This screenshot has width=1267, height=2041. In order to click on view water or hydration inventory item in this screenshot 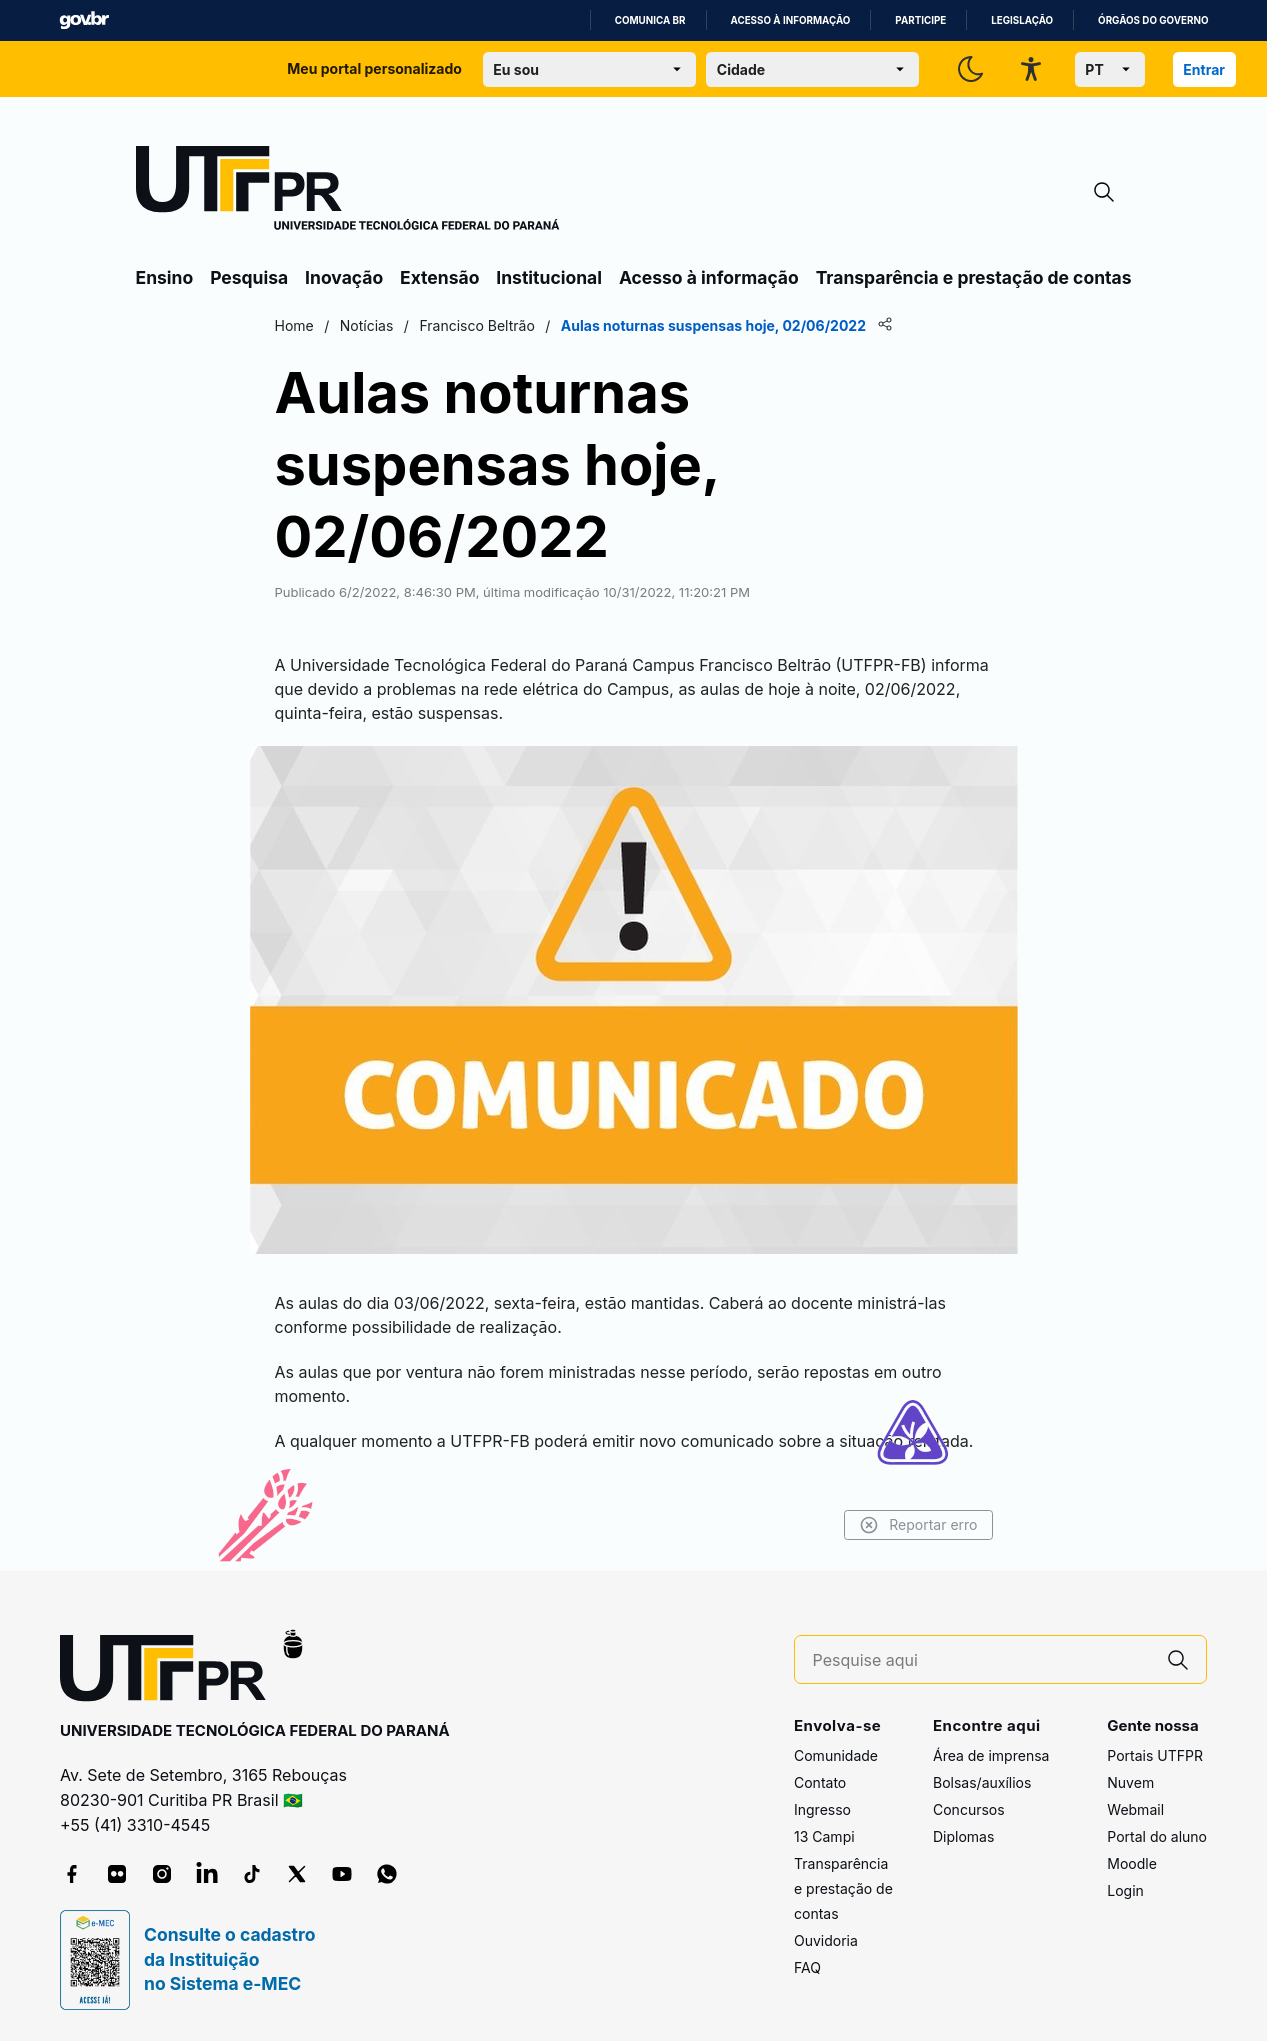, I will do `click(293, 1644)`.